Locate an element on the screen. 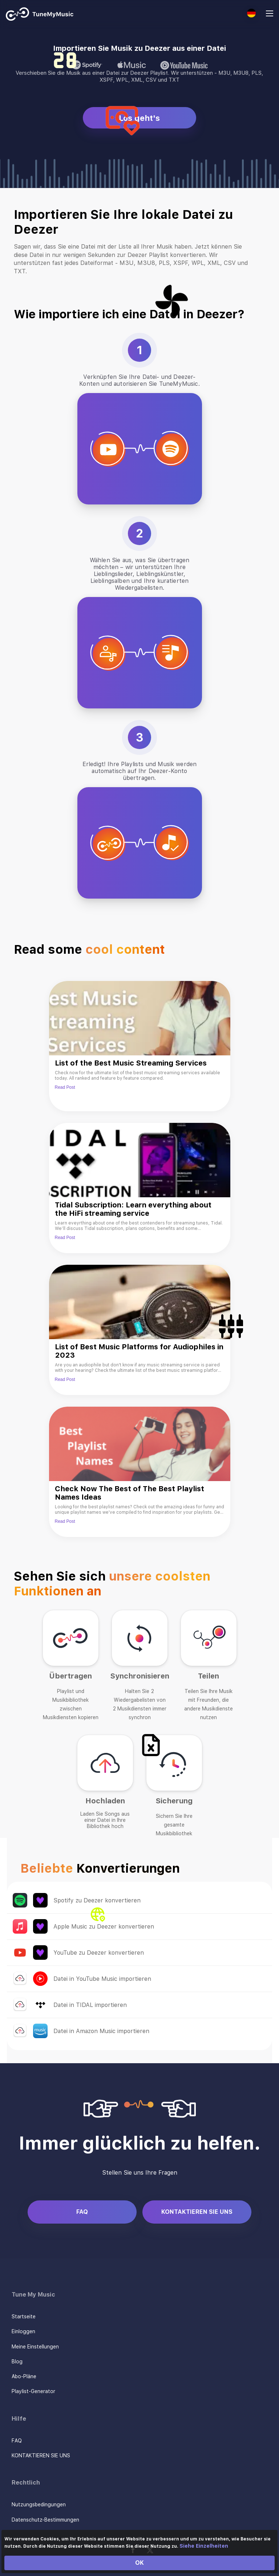  indicates day 28 on a calendar is located at coordinates (65, 60).